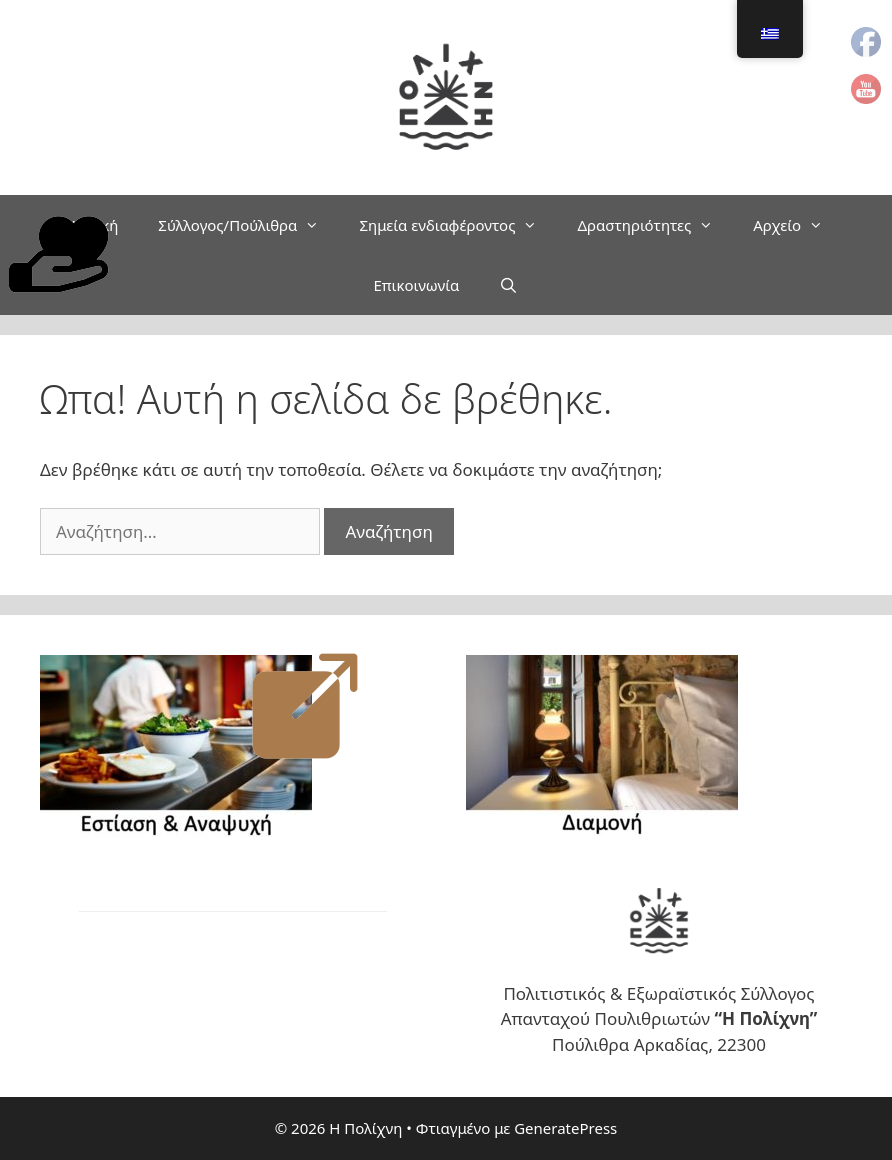 The height and width of the screenshot is (1160, 892). Describe the element at coordinates (305, 706) in the screenshot. I see `open link in a new window` at that location.